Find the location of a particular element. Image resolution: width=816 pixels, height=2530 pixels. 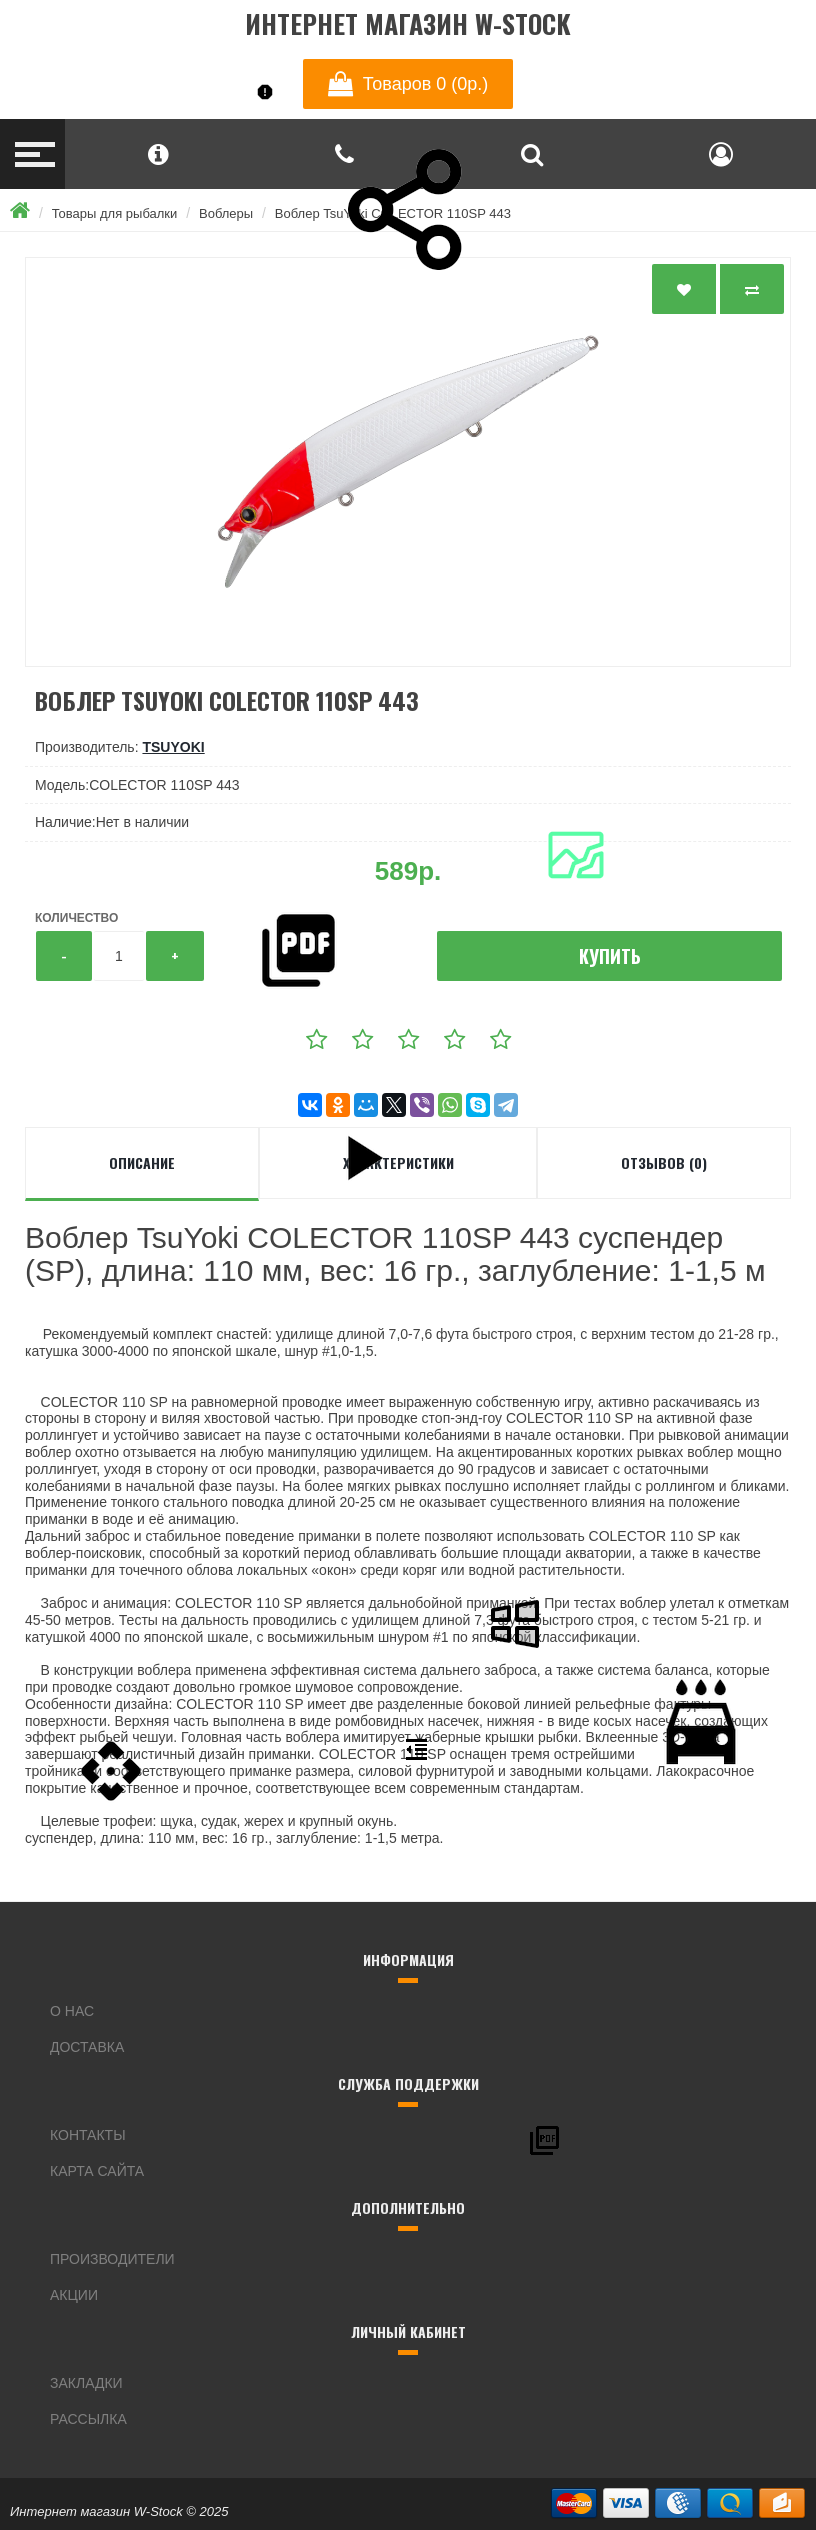

access API settings or integrations is located at coordinates (111, 1771).